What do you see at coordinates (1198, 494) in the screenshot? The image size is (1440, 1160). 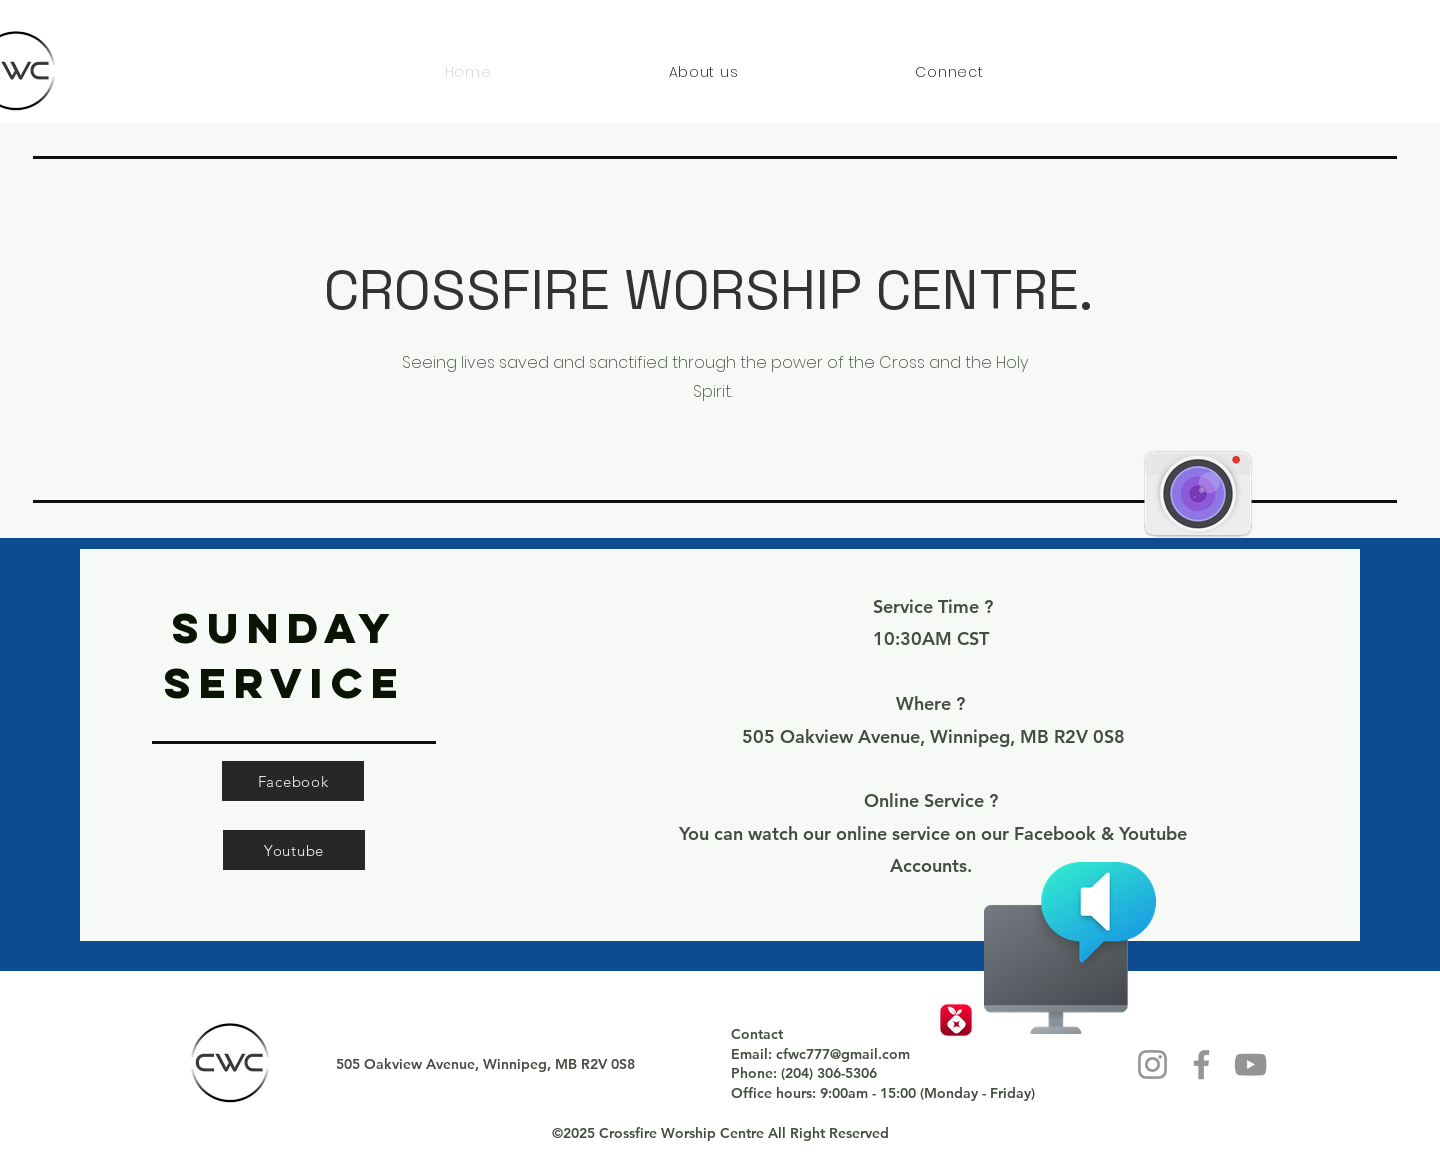 I see `open the camera app` at bounding box center [1198, 494].